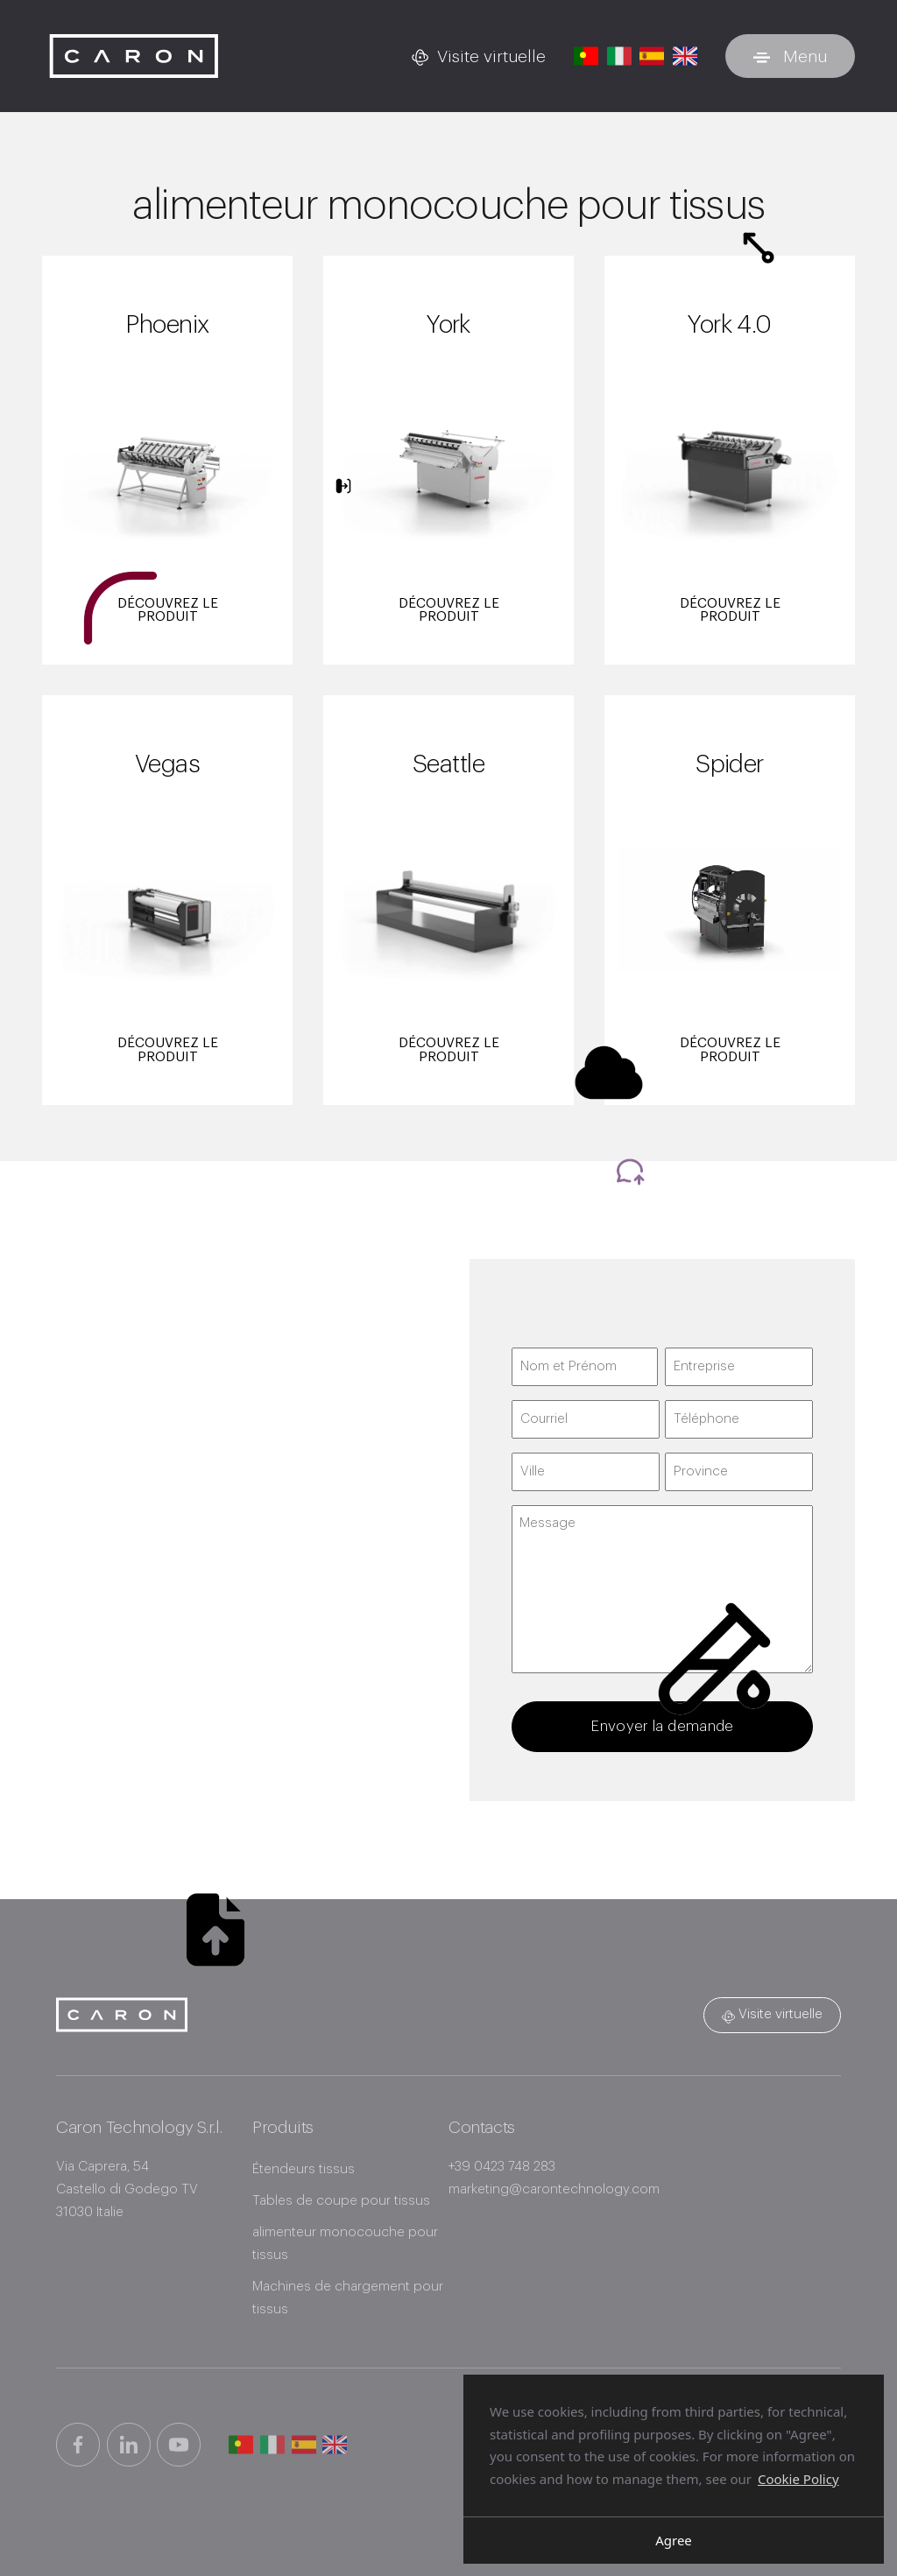  What do you see at coordinates (758, 247) in the screenshot?
I see `navigate back to previous screen` at bounding box center [758, 247].